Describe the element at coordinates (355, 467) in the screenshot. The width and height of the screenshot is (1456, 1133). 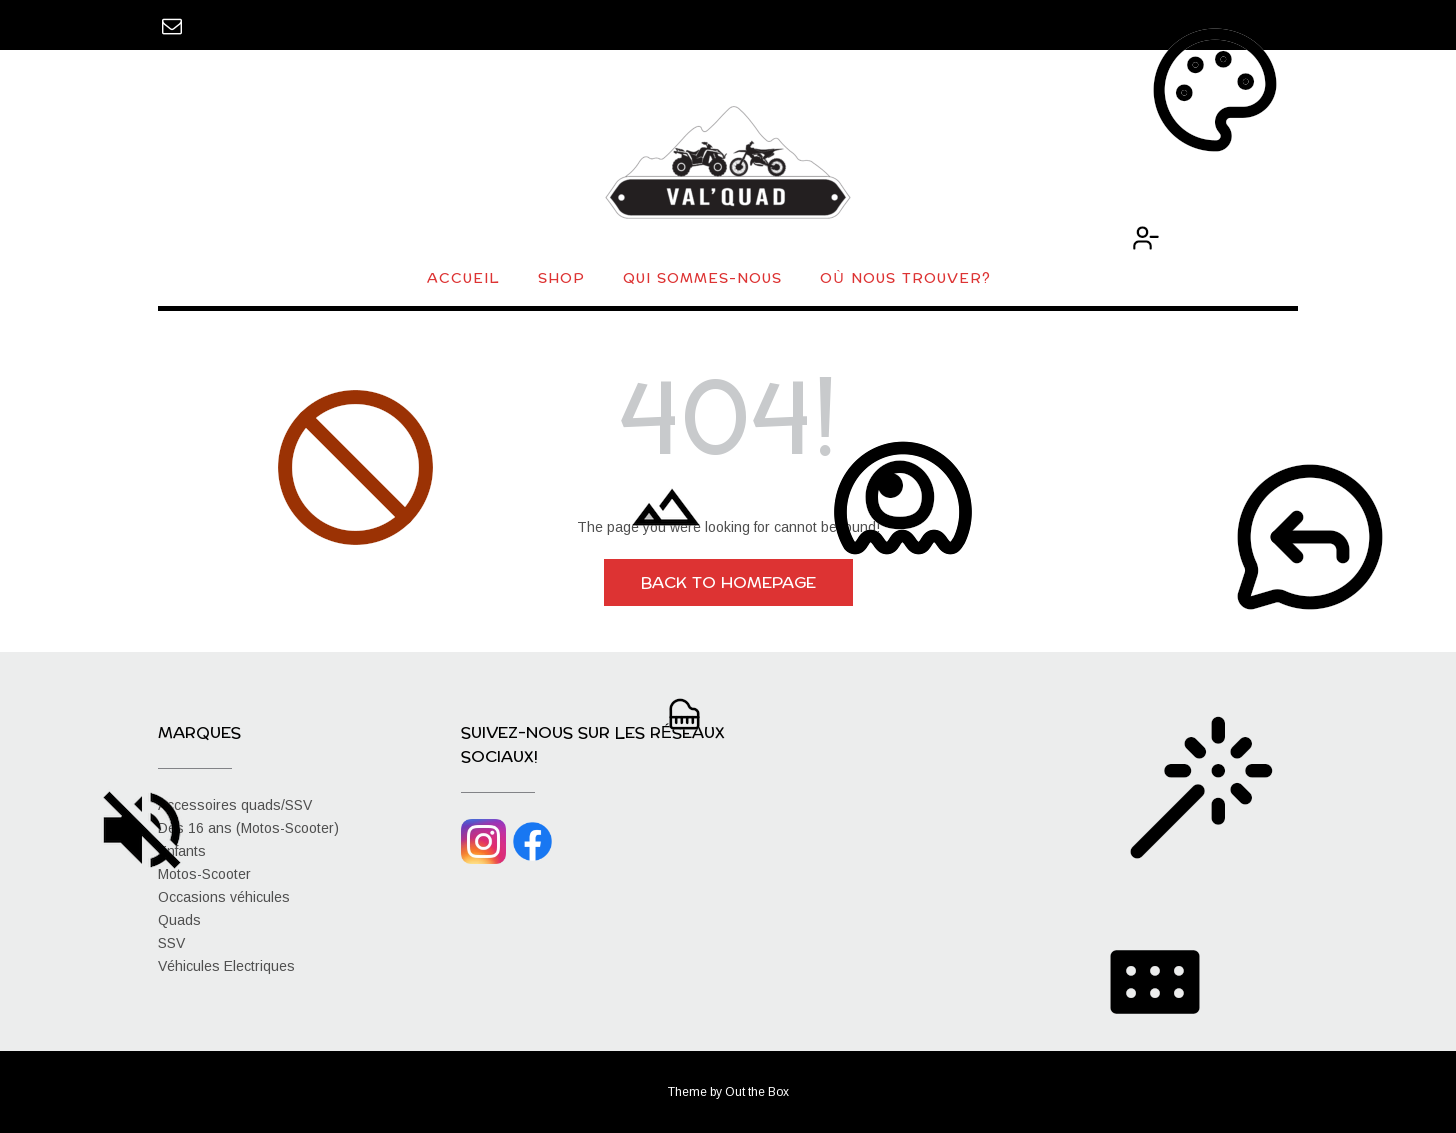
I see `indicates blocked or prohibited content` at that location.